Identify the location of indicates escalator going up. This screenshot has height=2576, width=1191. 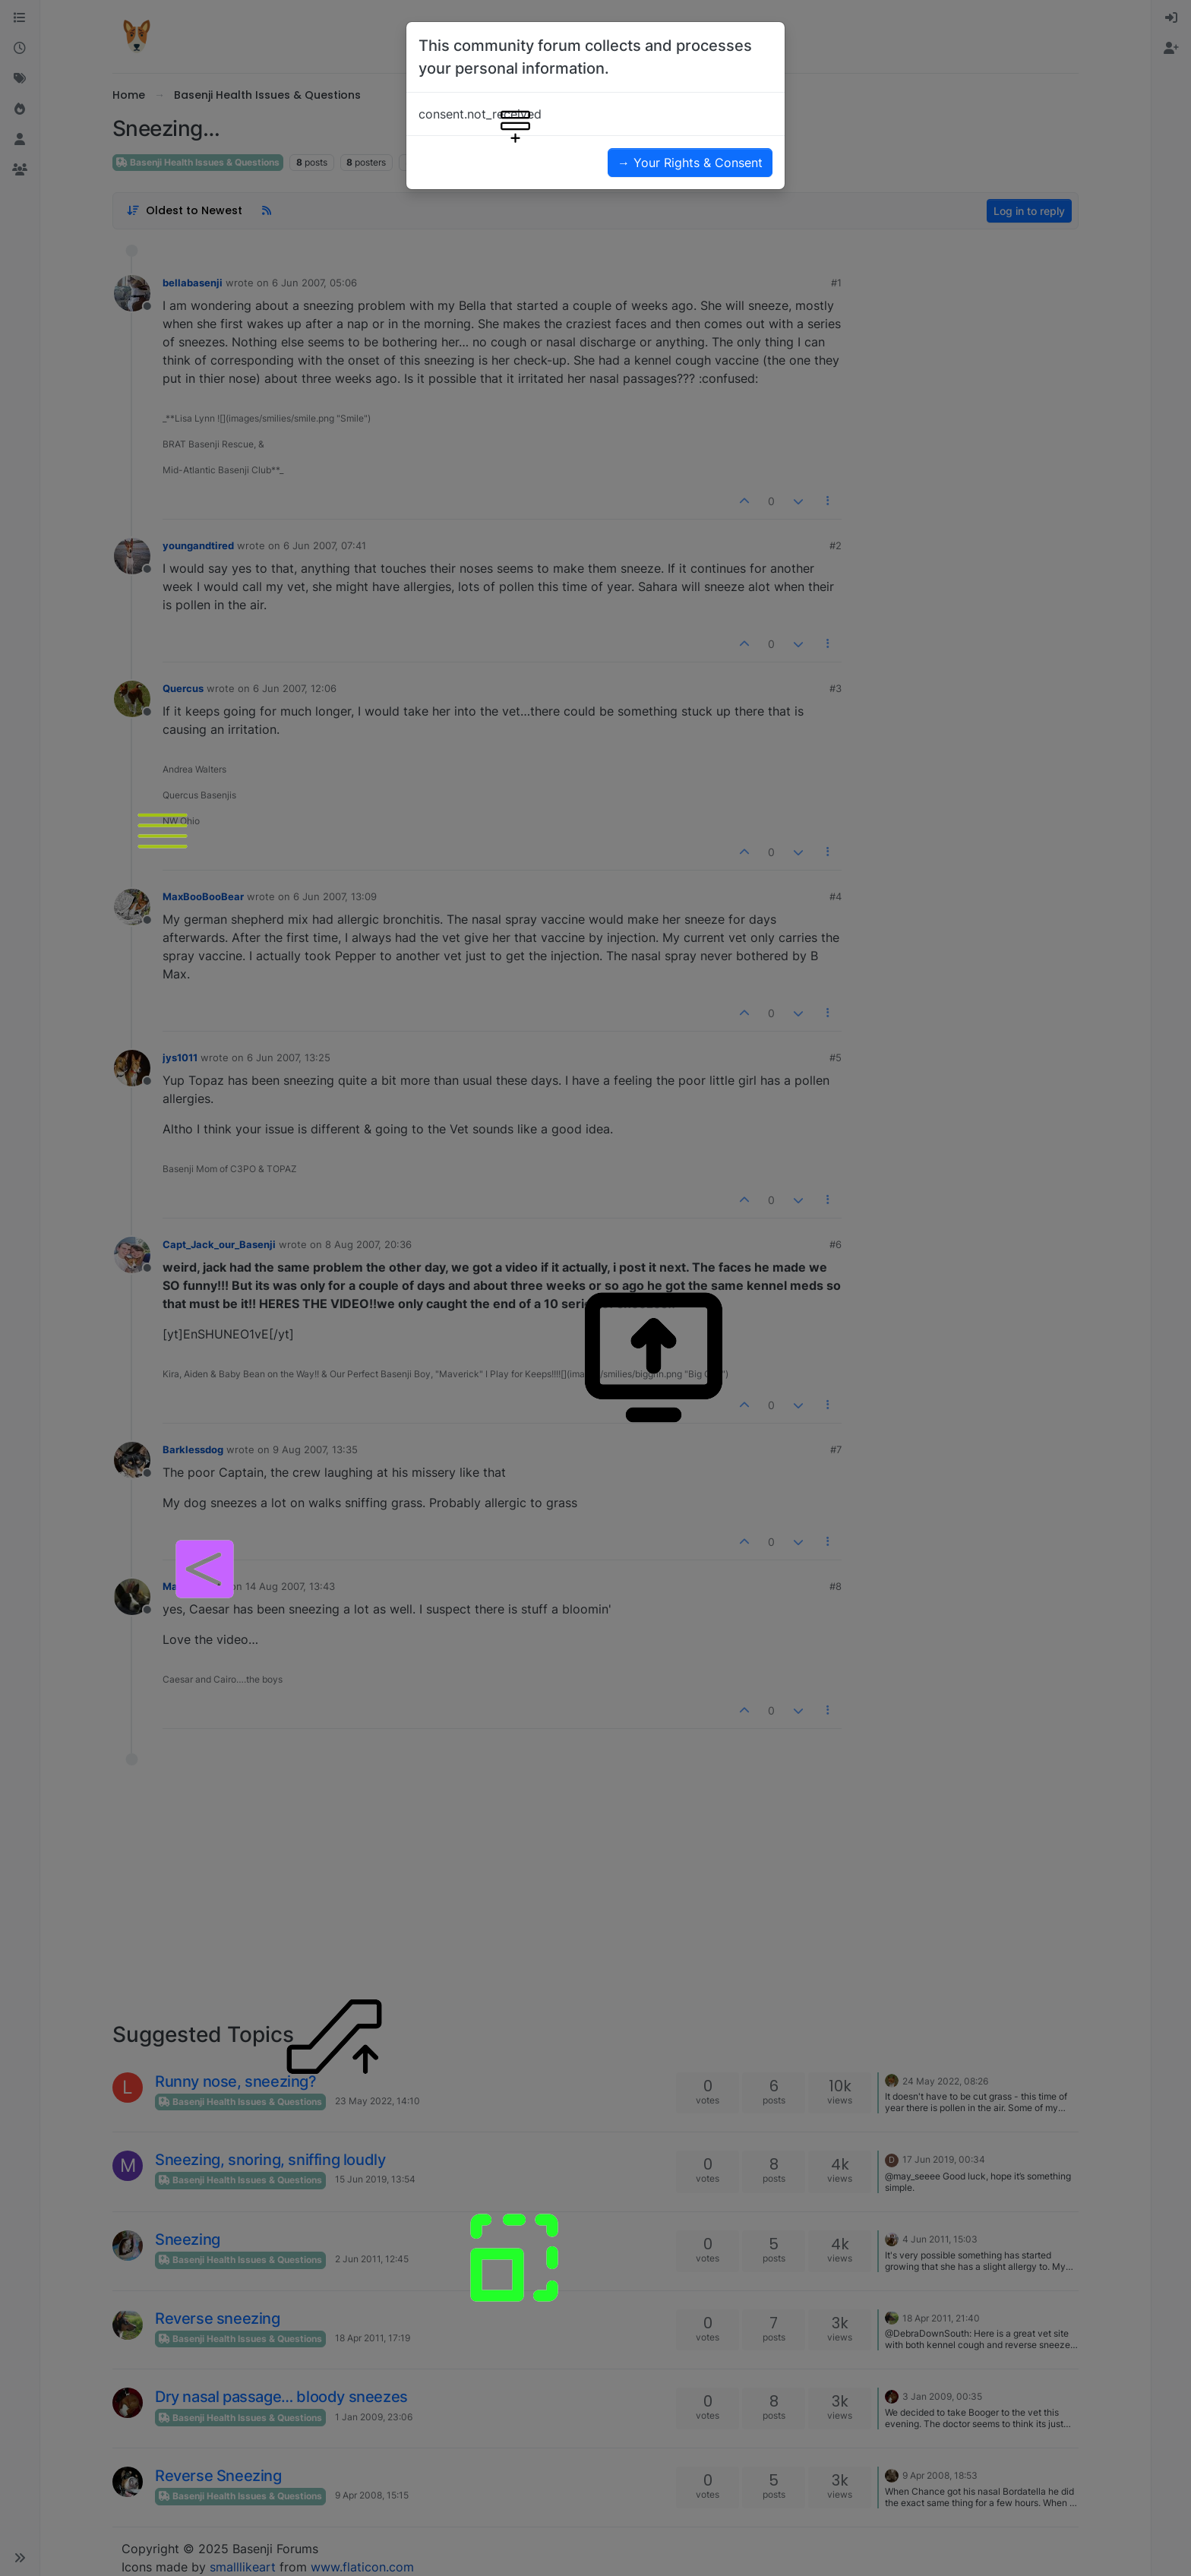
(334, 2037).